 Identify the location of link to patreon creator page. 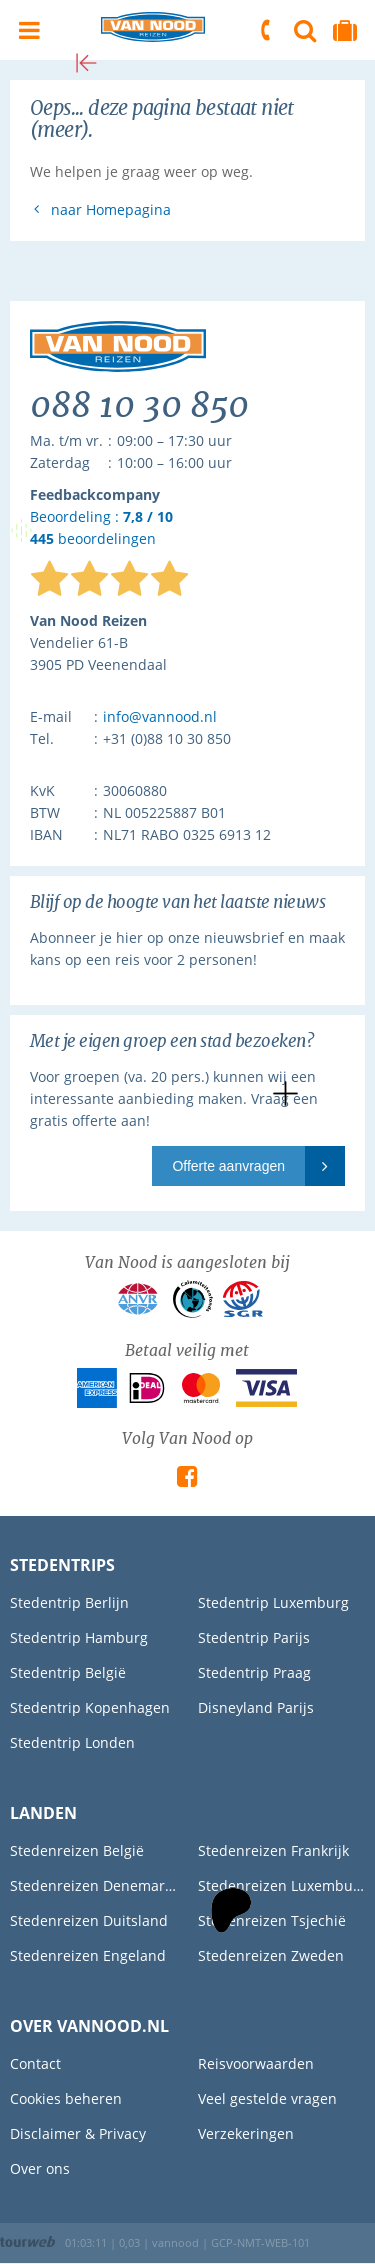
(229, 1909).